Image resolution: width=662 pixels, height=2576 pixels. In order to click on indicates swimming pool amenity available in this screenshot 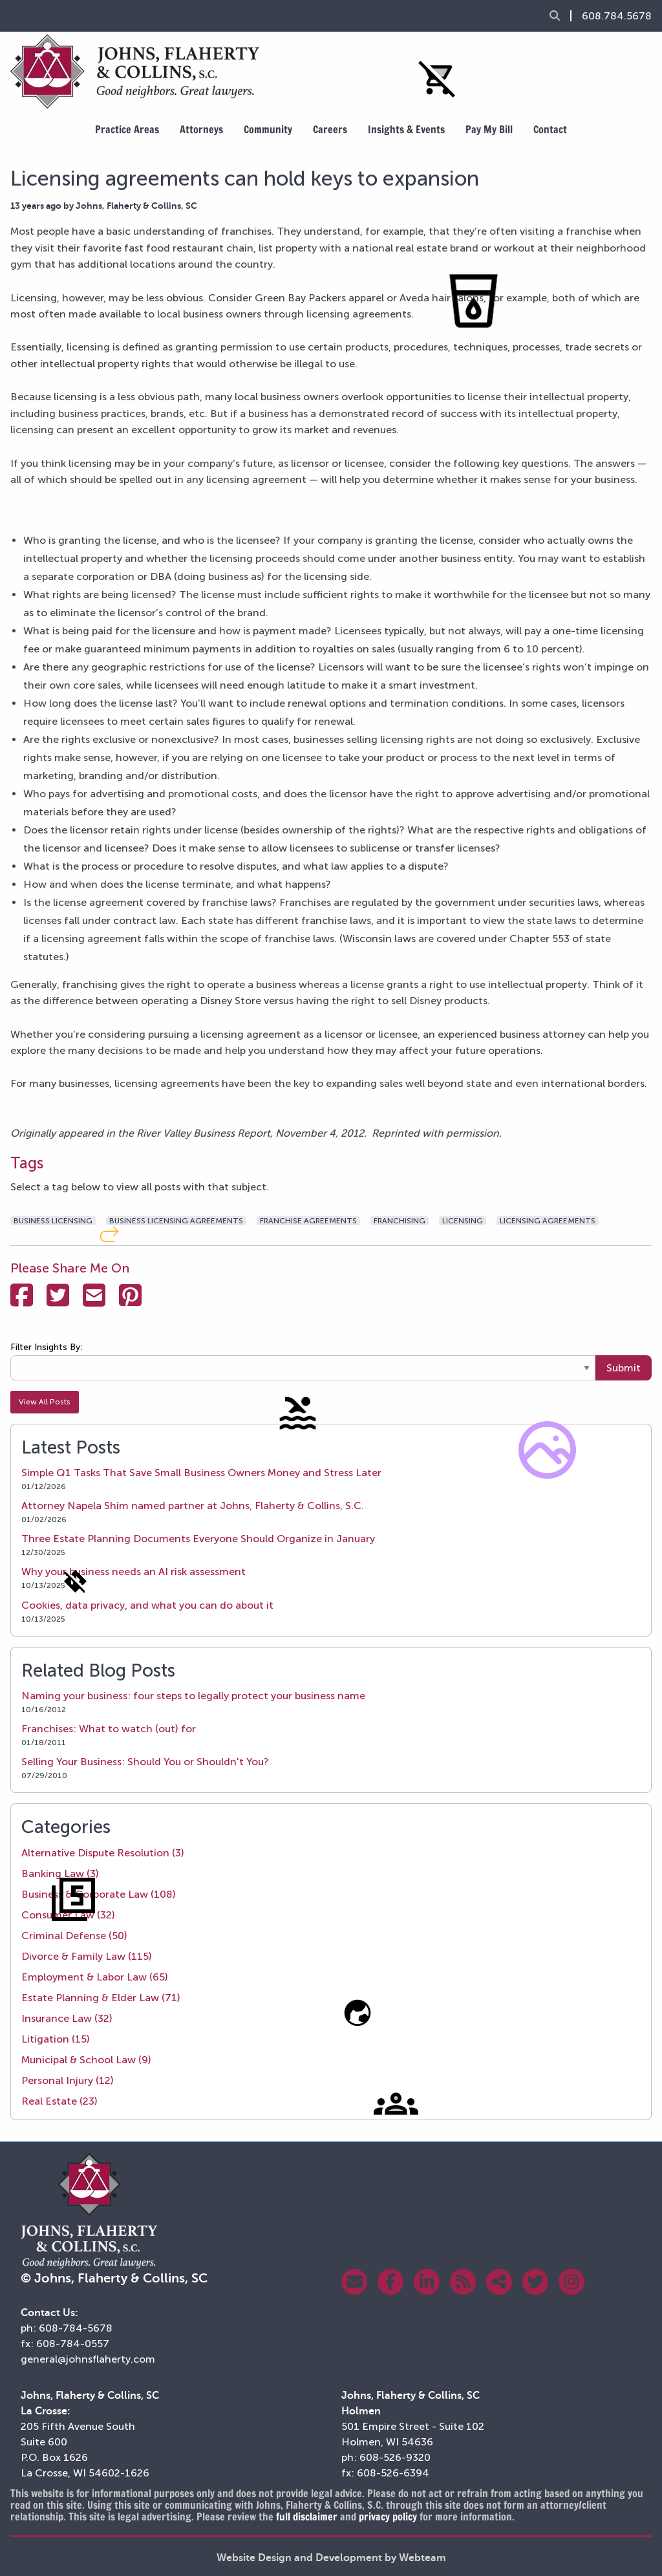, I will do `click(297, 1413)`.